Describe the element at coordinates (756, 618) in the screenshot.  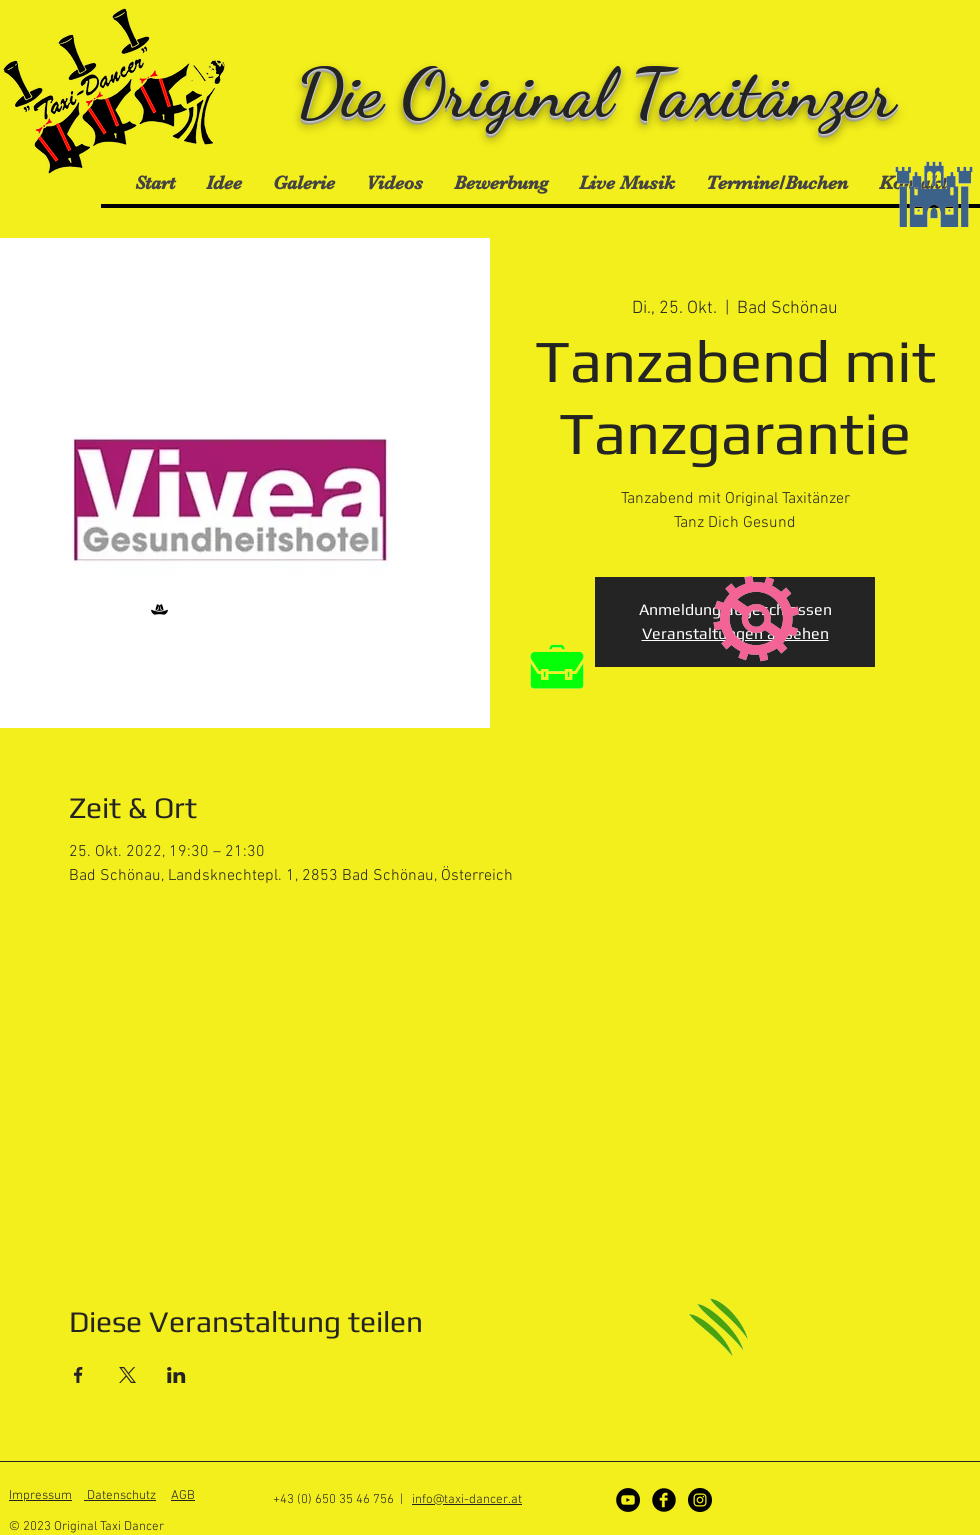
I see `access pokémon game settings` at that location.